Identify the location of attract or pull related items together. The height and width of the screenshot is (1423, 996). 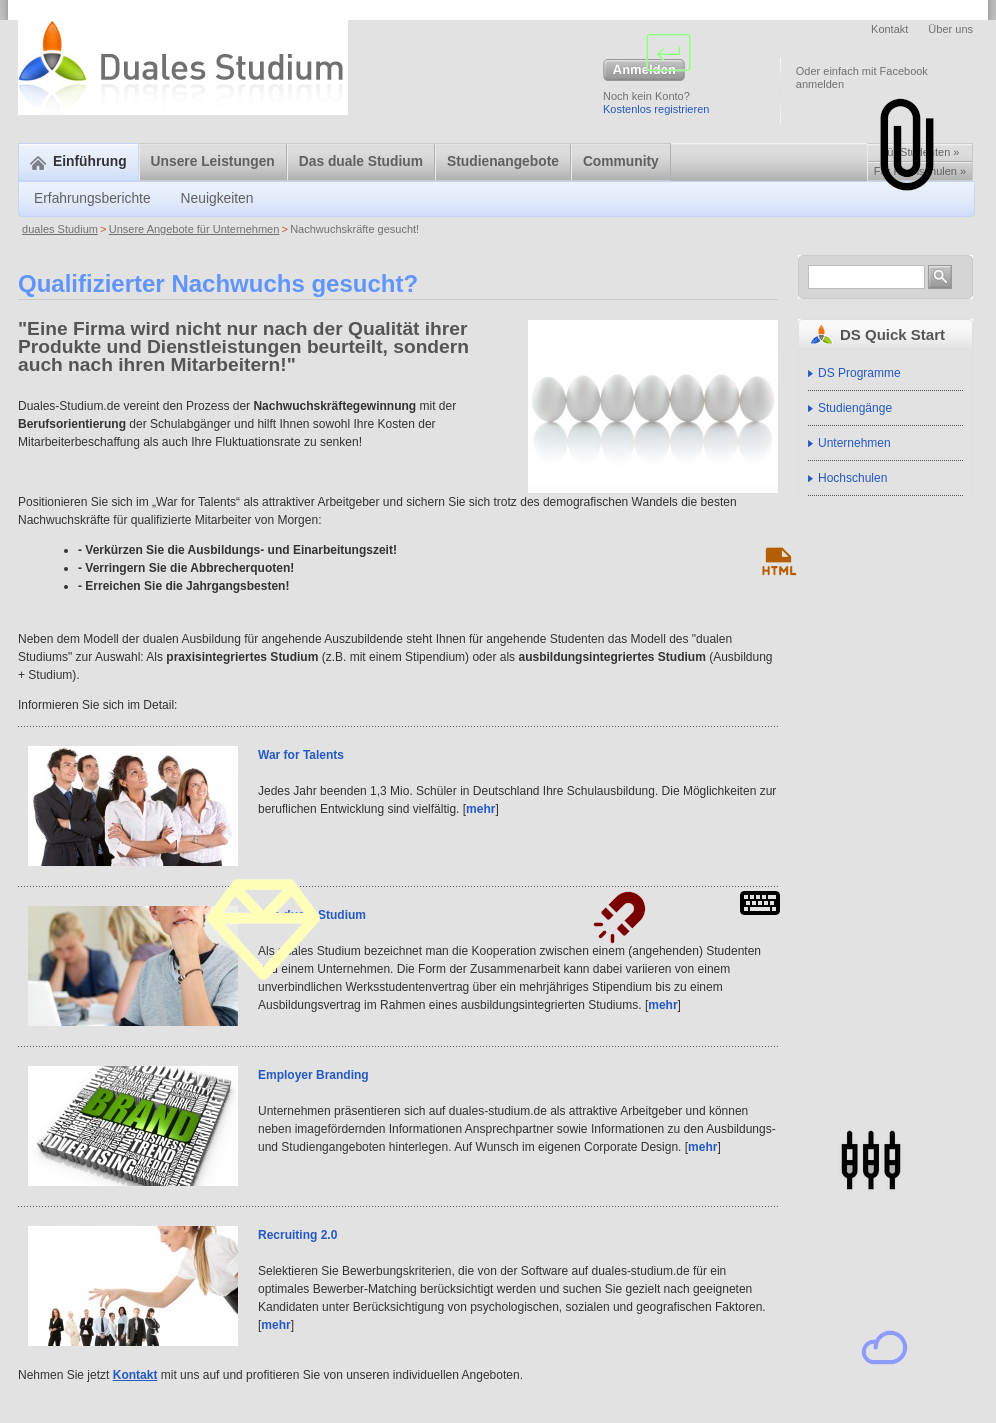
(620, 917).